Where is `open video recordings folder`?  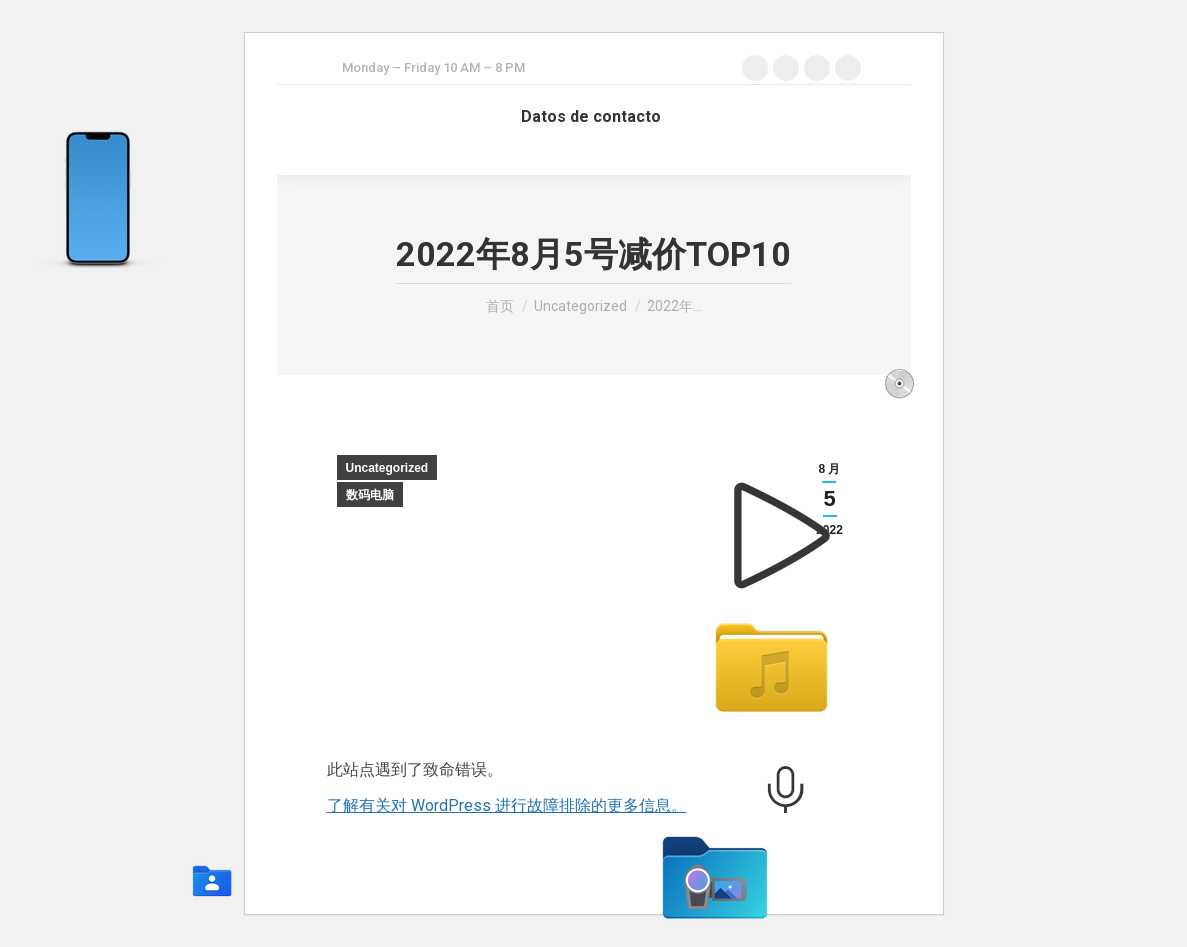 open video recordings folder is located at coordinates (714, 880).